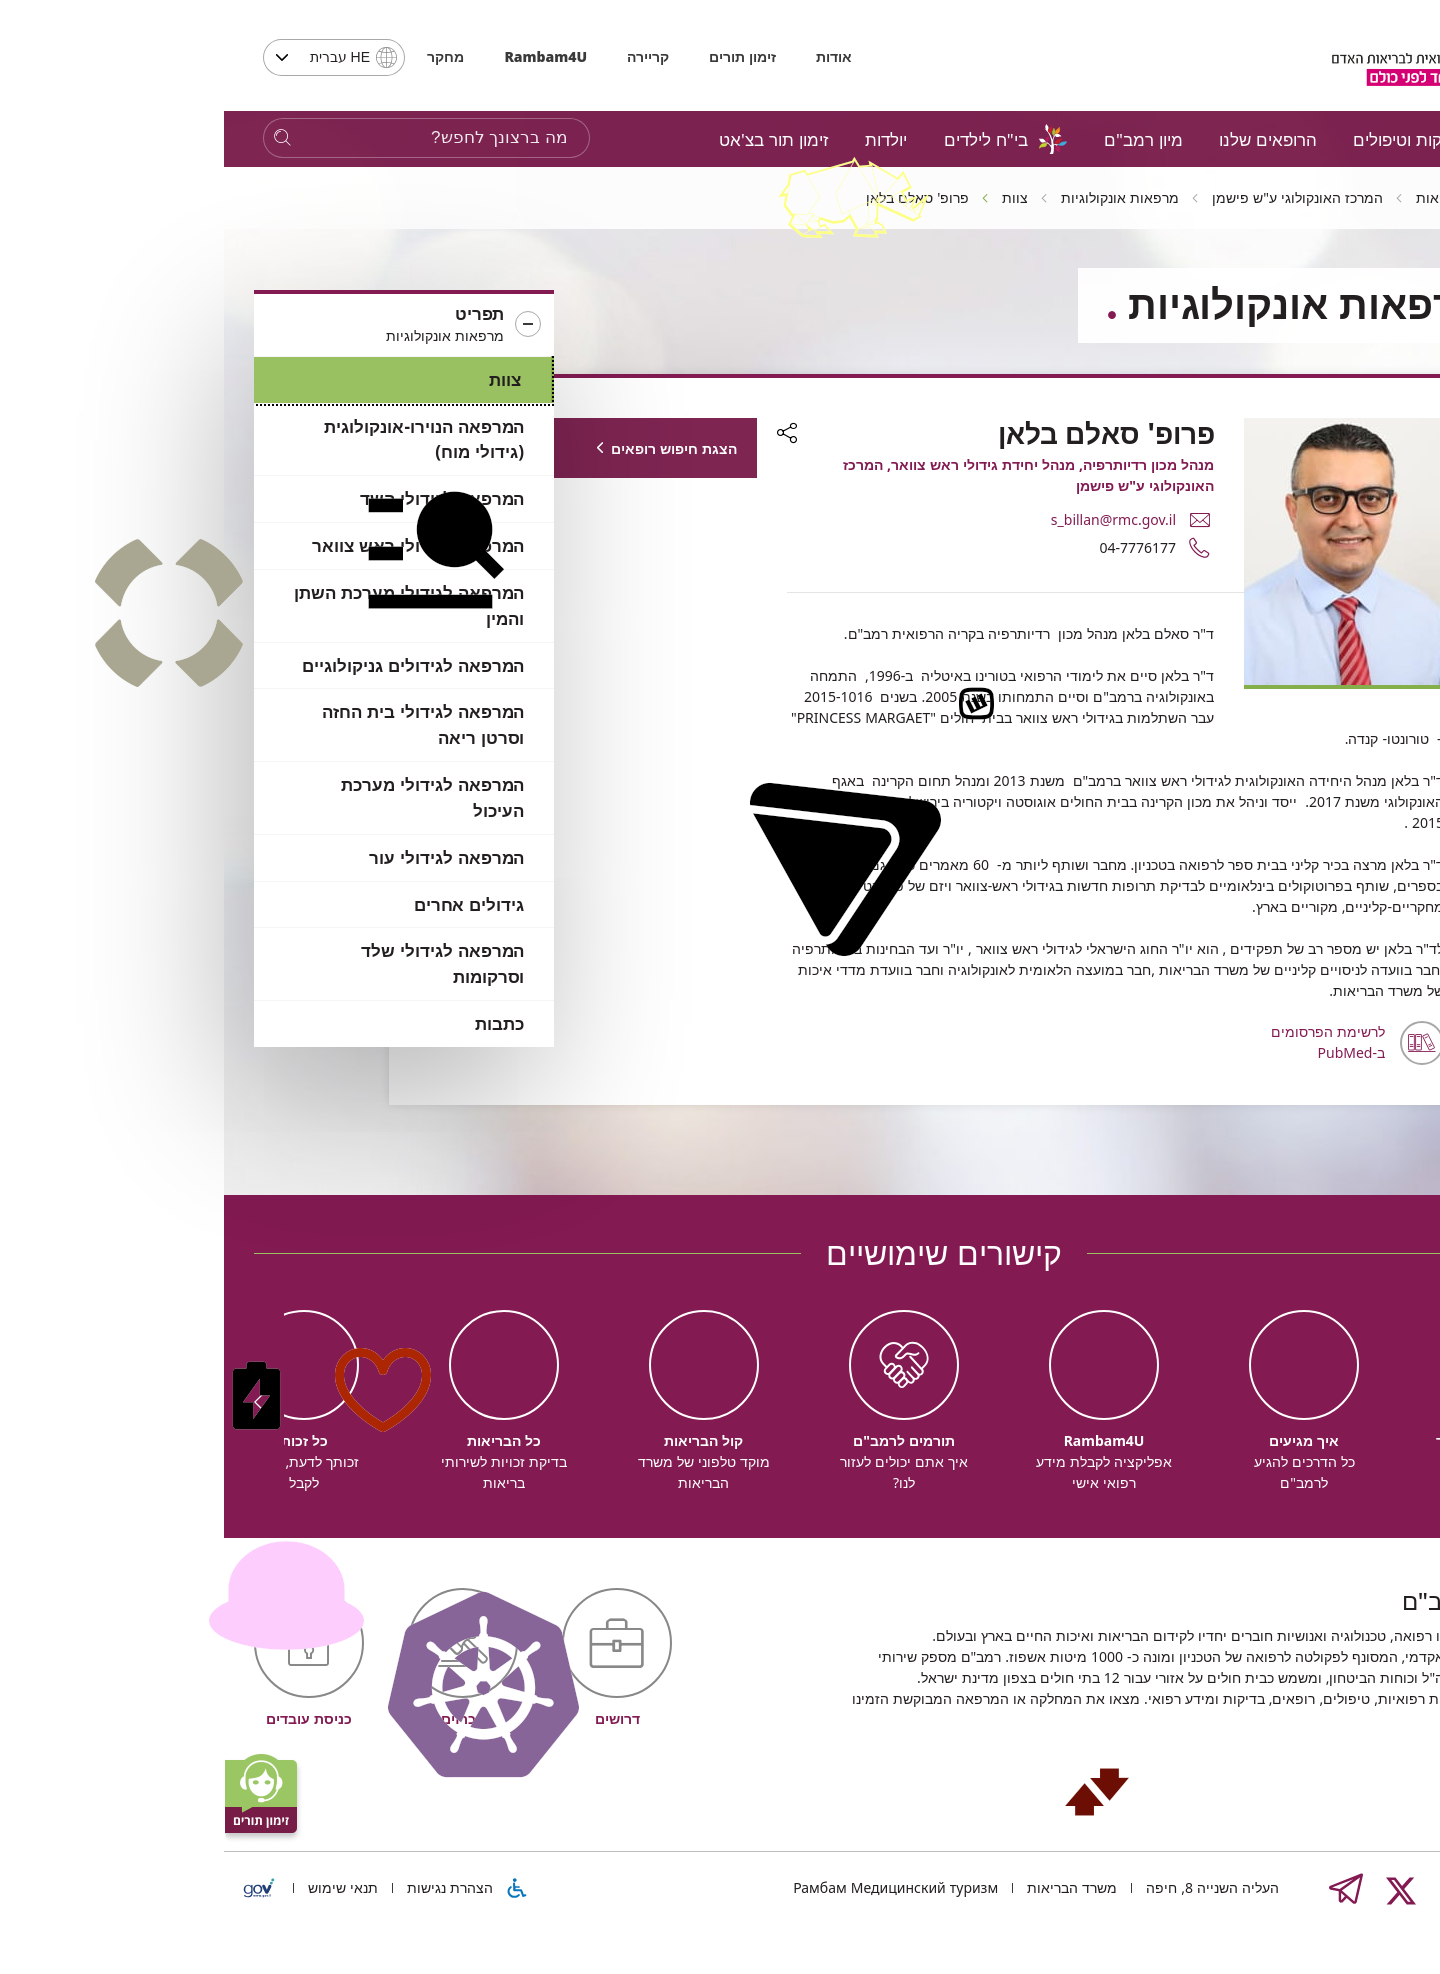  What do you see at coordinates (976, 703) in the screenshot?
I see `open the Wykop app` at bounding box center [976, 703].